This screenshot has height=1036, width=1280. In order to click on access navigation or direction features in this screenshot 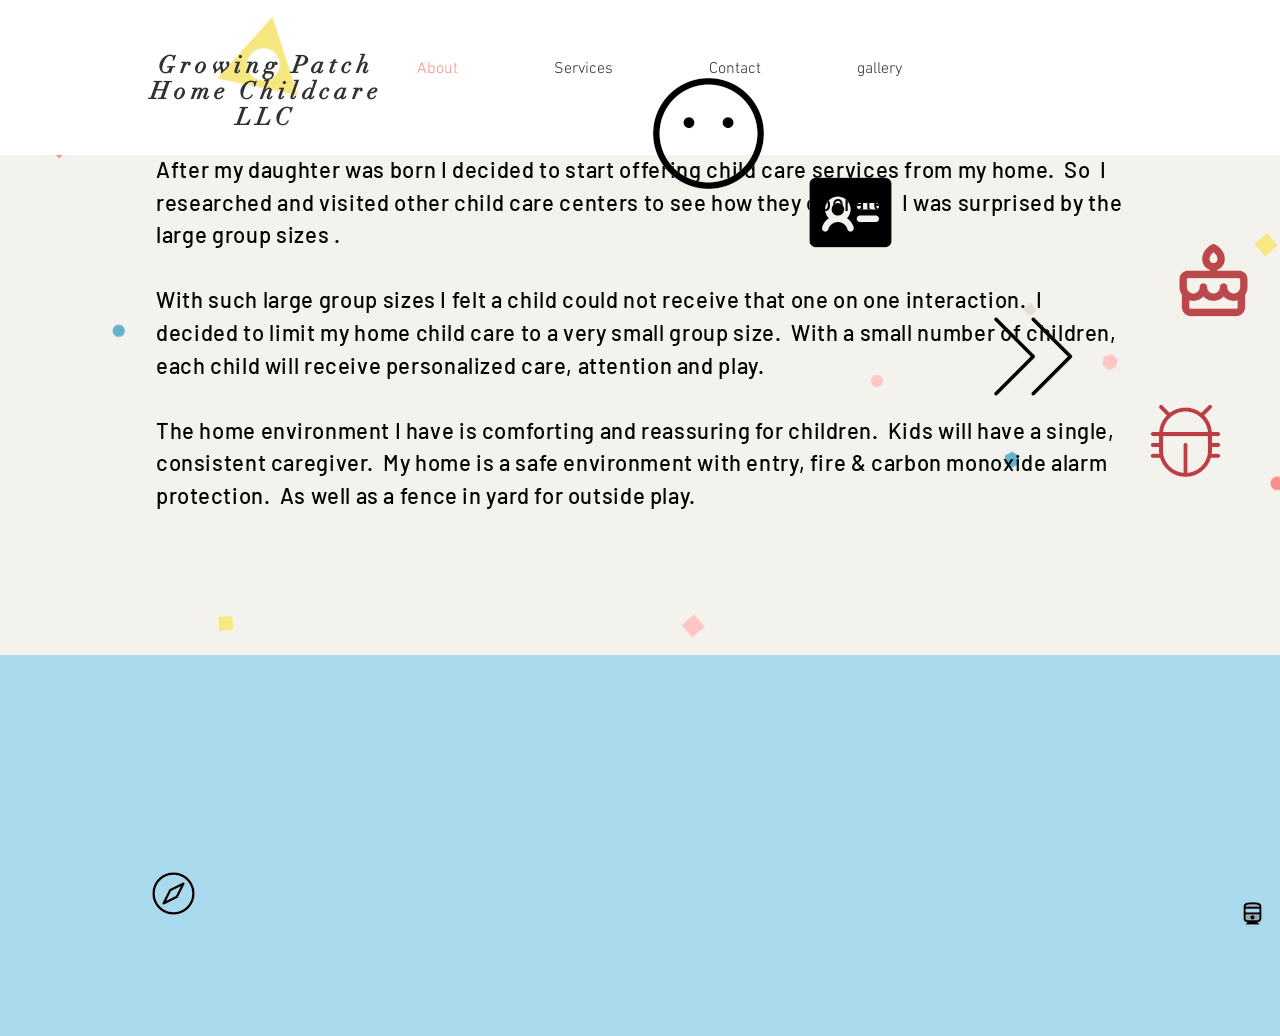, I will do `click(173, 893)`.